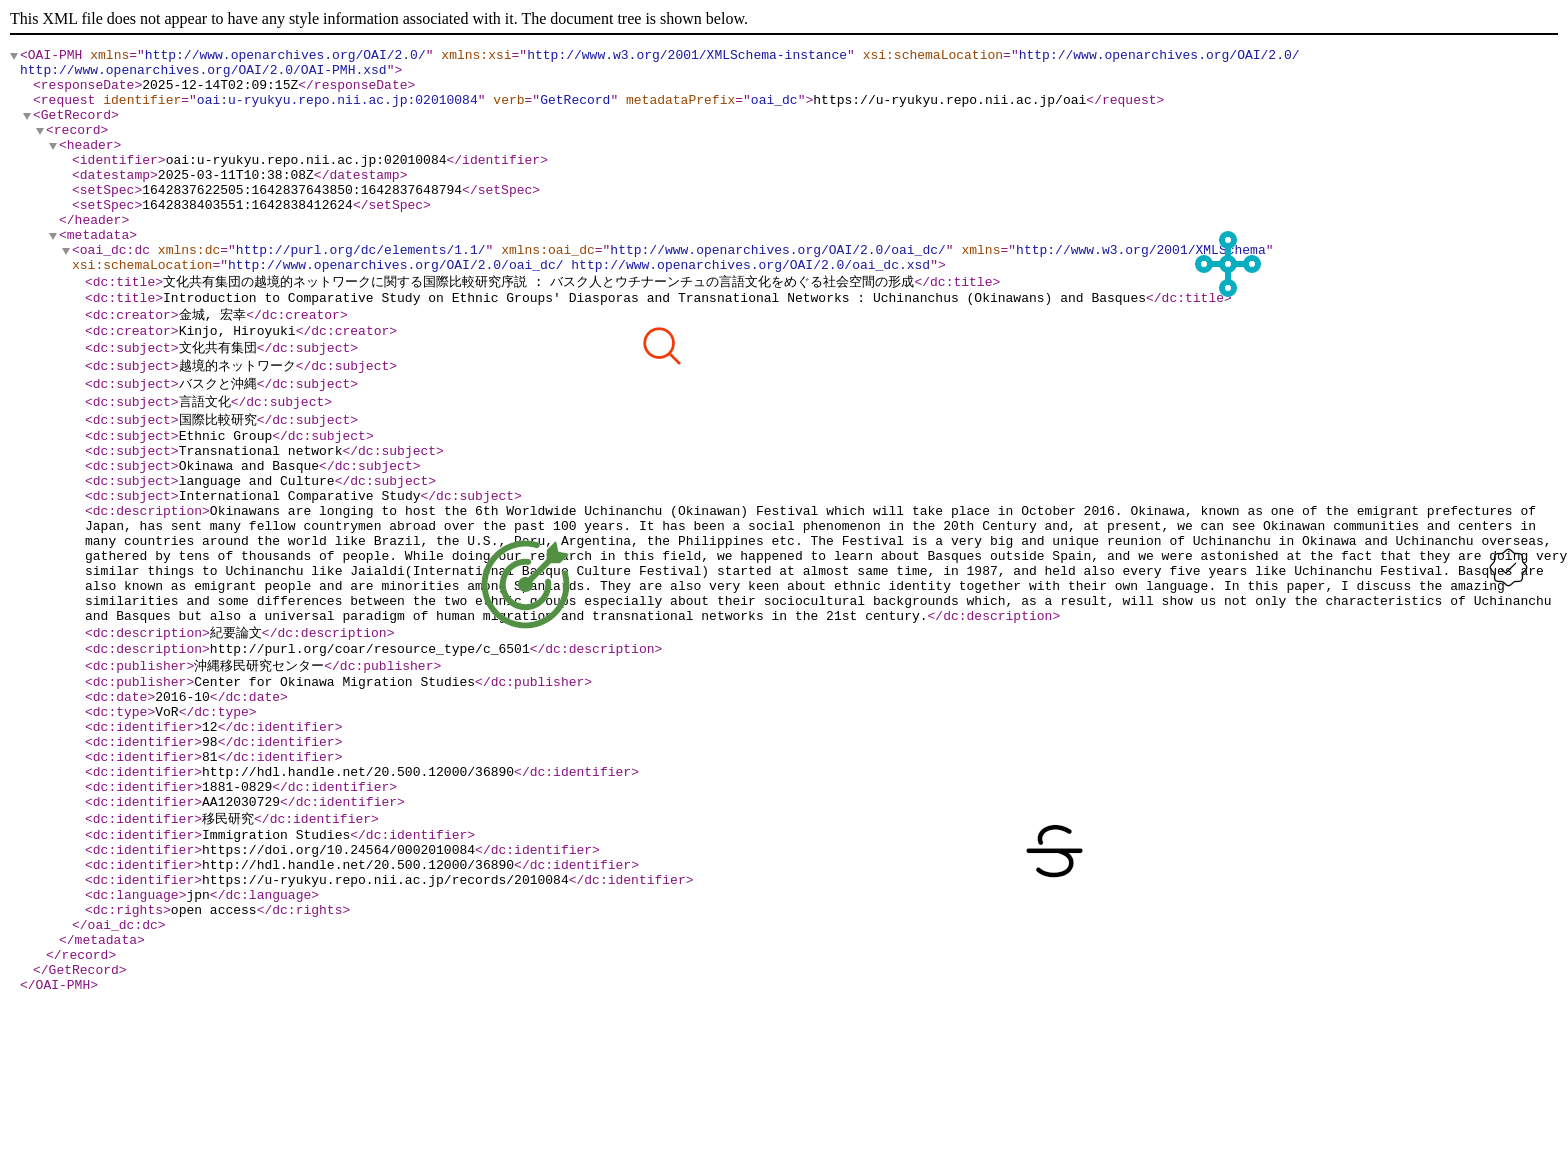 This screenshot has height=1156, width=1568. What do you see at coordinates (1228, 264) in the screenshot?
I see `view star network topology` at bounding box center [1228, 264].